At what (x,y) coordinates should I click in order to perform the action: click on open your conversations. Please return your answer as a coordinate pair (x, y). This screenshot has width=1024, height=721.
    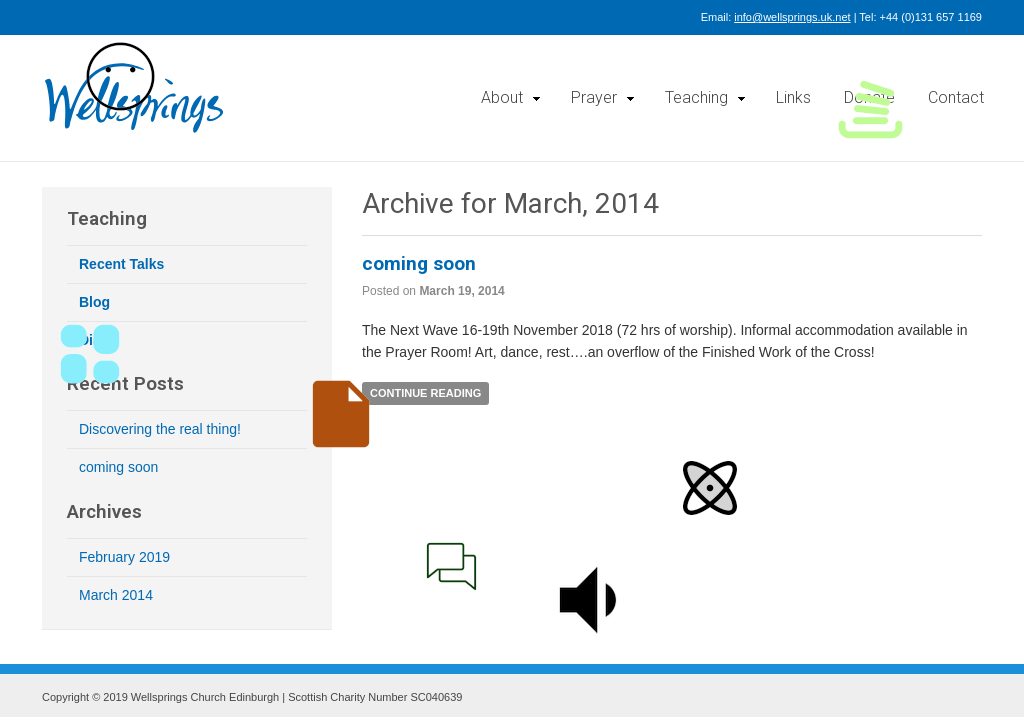
    Looking at the image, I should click on (451, 565).